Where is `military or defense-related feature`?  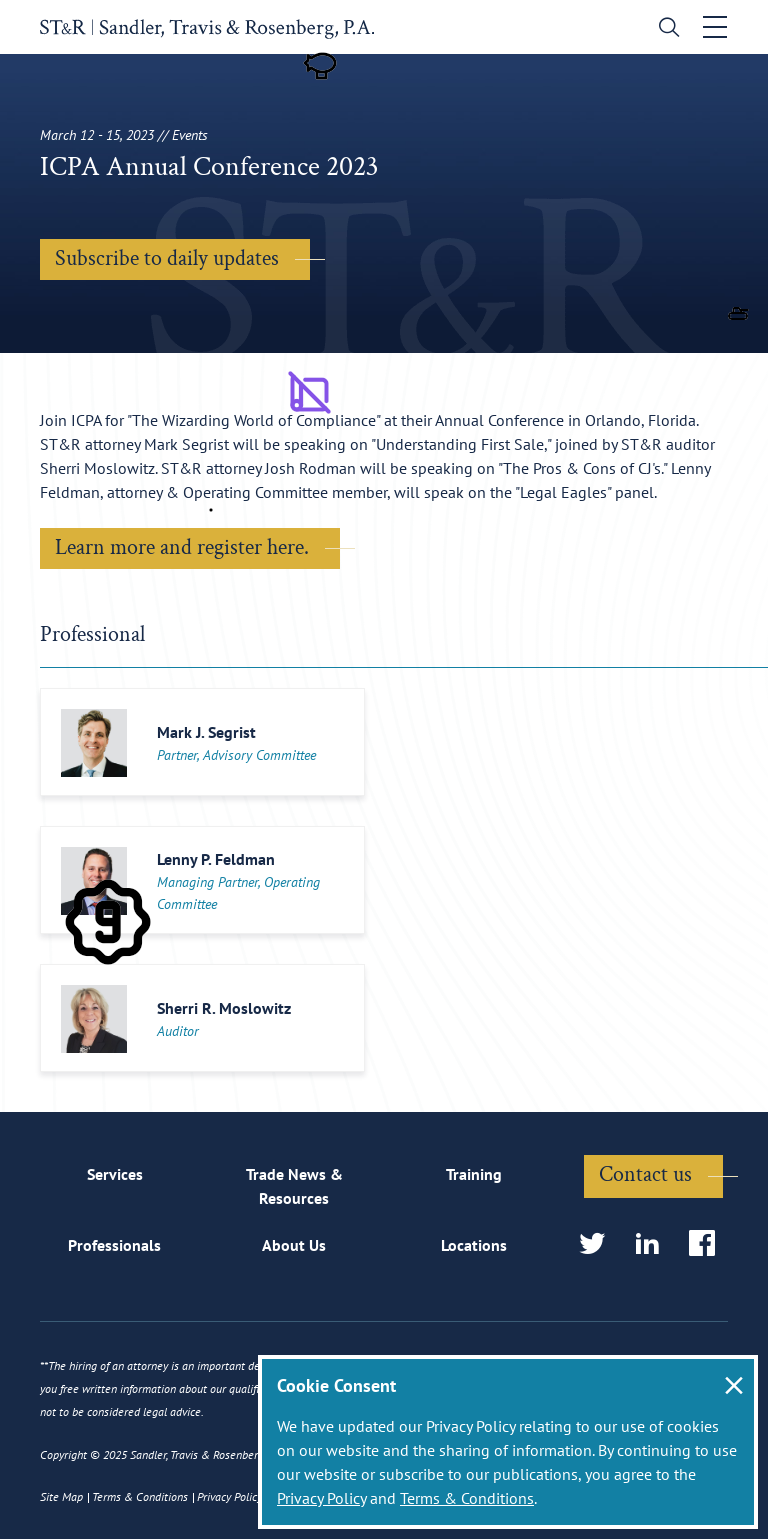 military or defense-related feature is located at coordinates (739, 313).